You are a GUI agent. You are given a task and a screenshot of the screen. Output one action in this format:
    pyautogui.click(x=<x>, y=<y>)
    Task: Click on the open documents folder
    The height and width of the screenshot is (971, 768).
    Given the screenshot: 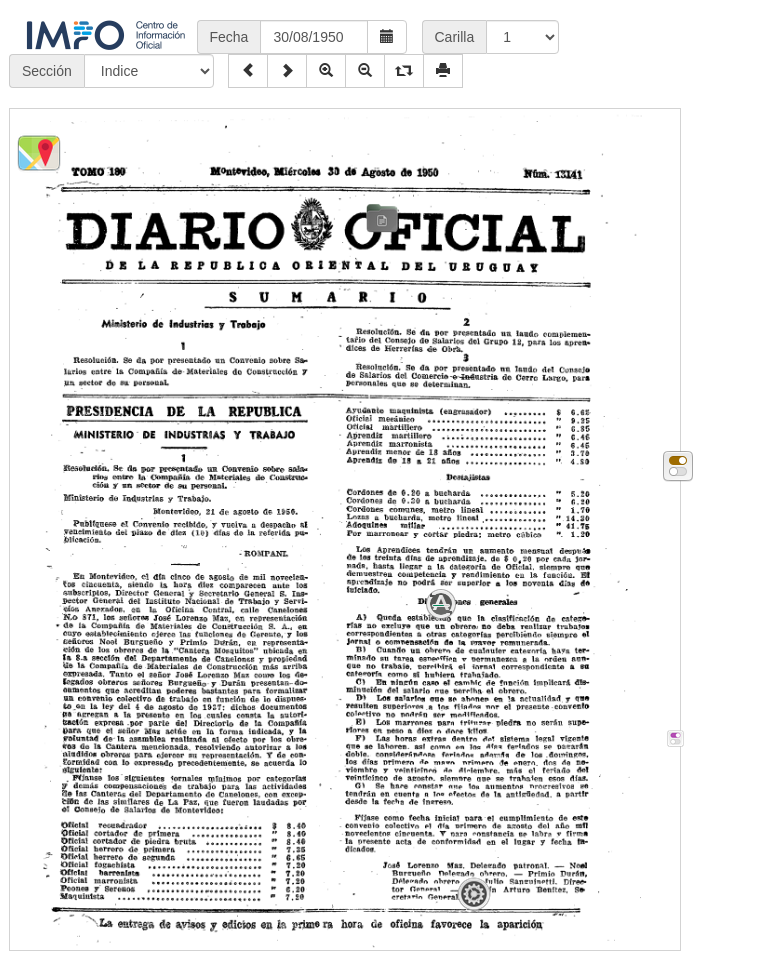 What is the action you would take?
    pyautogui.click(x=382, y=218)
    